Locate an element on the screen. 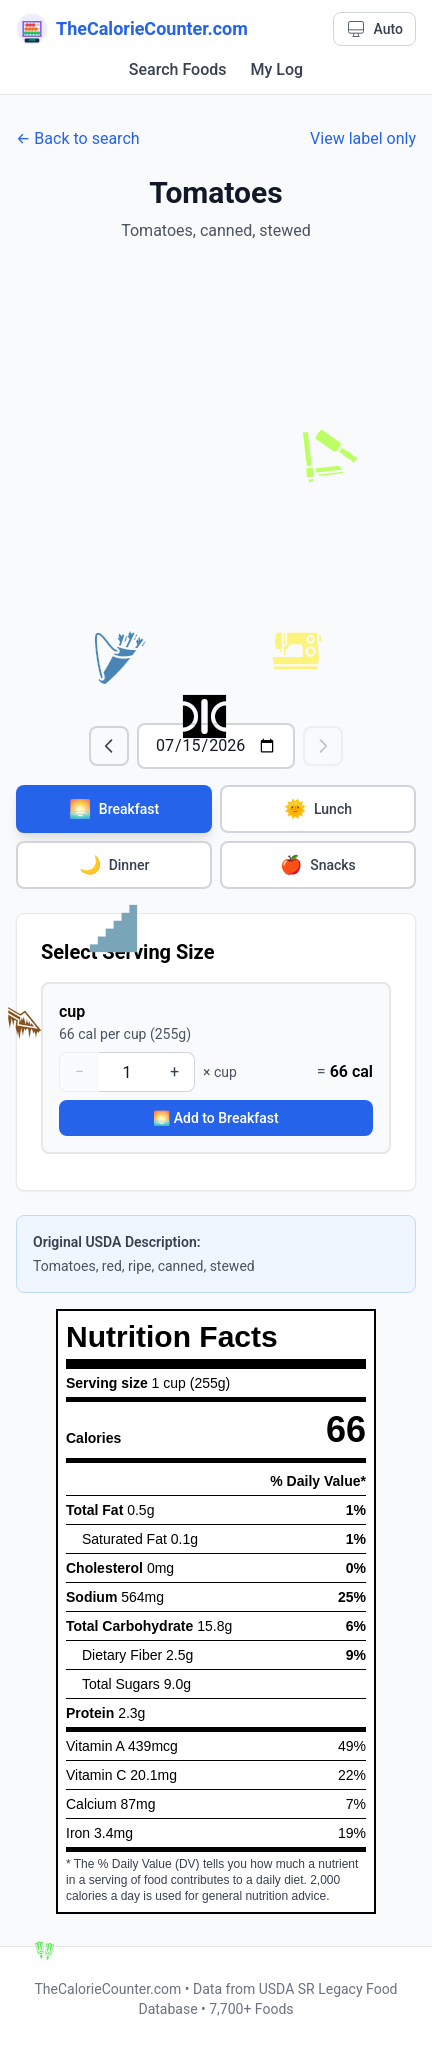 The width and height of the screenshot is (432, 2051). access sewing or crafting tools is located at coordinates (297, 647).